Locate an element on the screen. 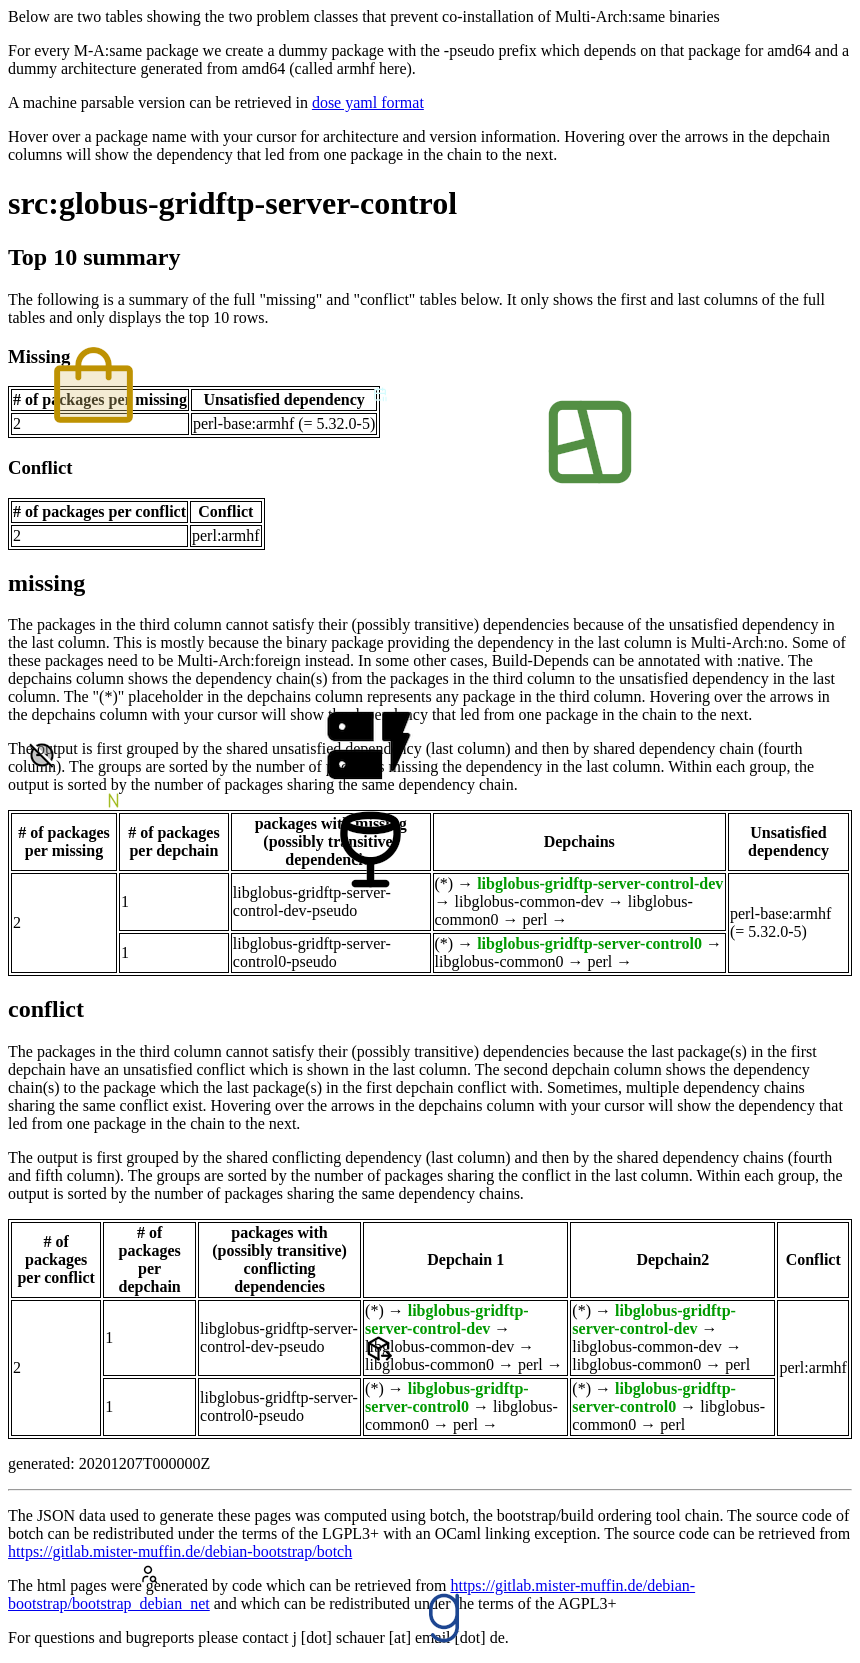 The width and height of the screenshot is (860, 1663). view your shopping bag is located at coordinates (93, 389).